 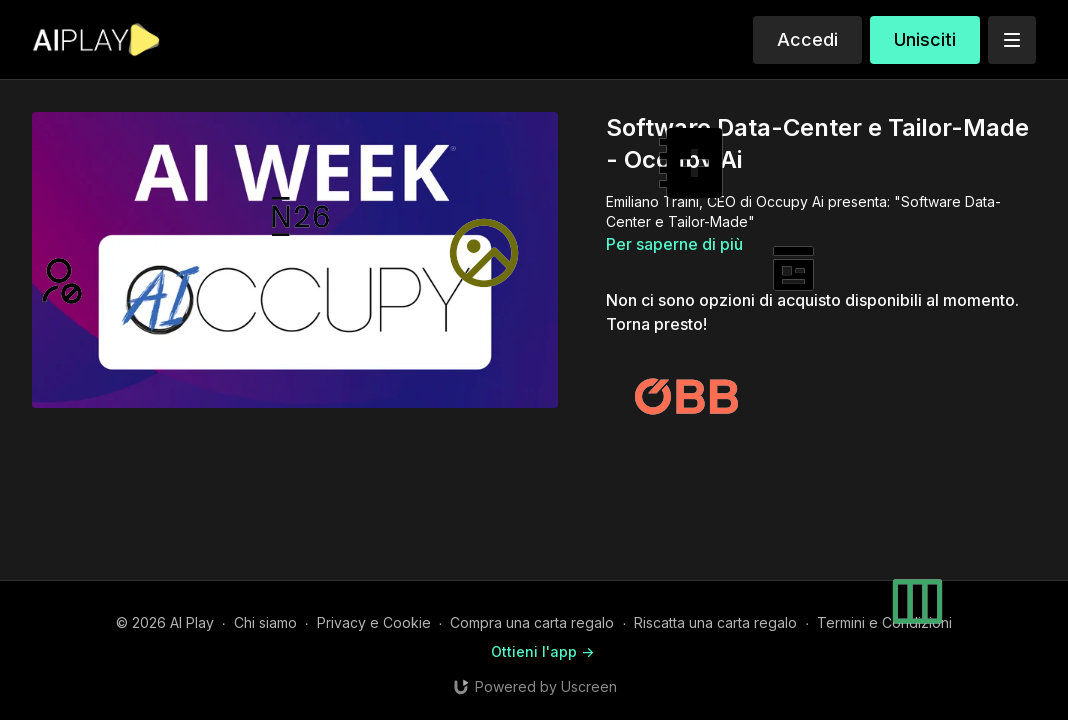 I want to click on access your health records, so click(x=691, y=163).